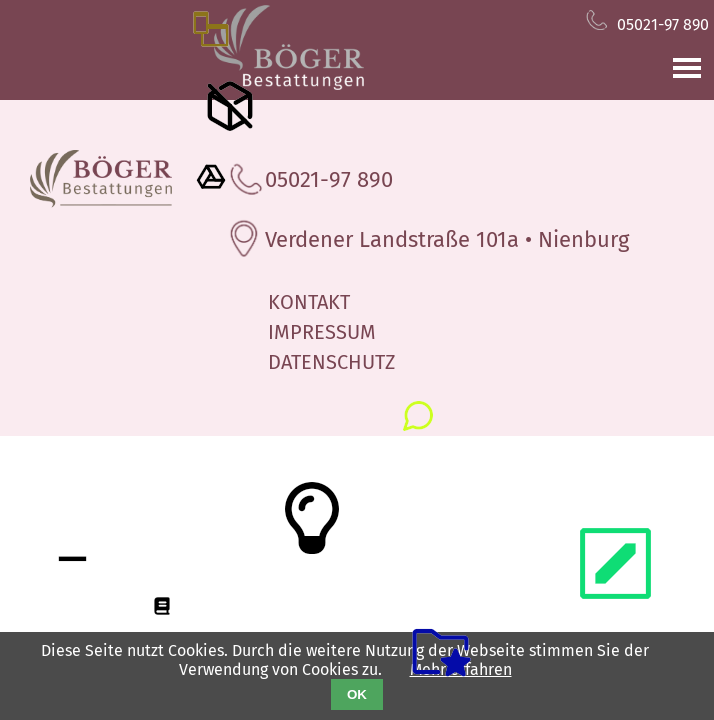 The height and width of the screenshot is (720, 714). Describe the element at coordinates (211, 29) in the screenshot. I see `toggle editor layout arrangement` at that location.